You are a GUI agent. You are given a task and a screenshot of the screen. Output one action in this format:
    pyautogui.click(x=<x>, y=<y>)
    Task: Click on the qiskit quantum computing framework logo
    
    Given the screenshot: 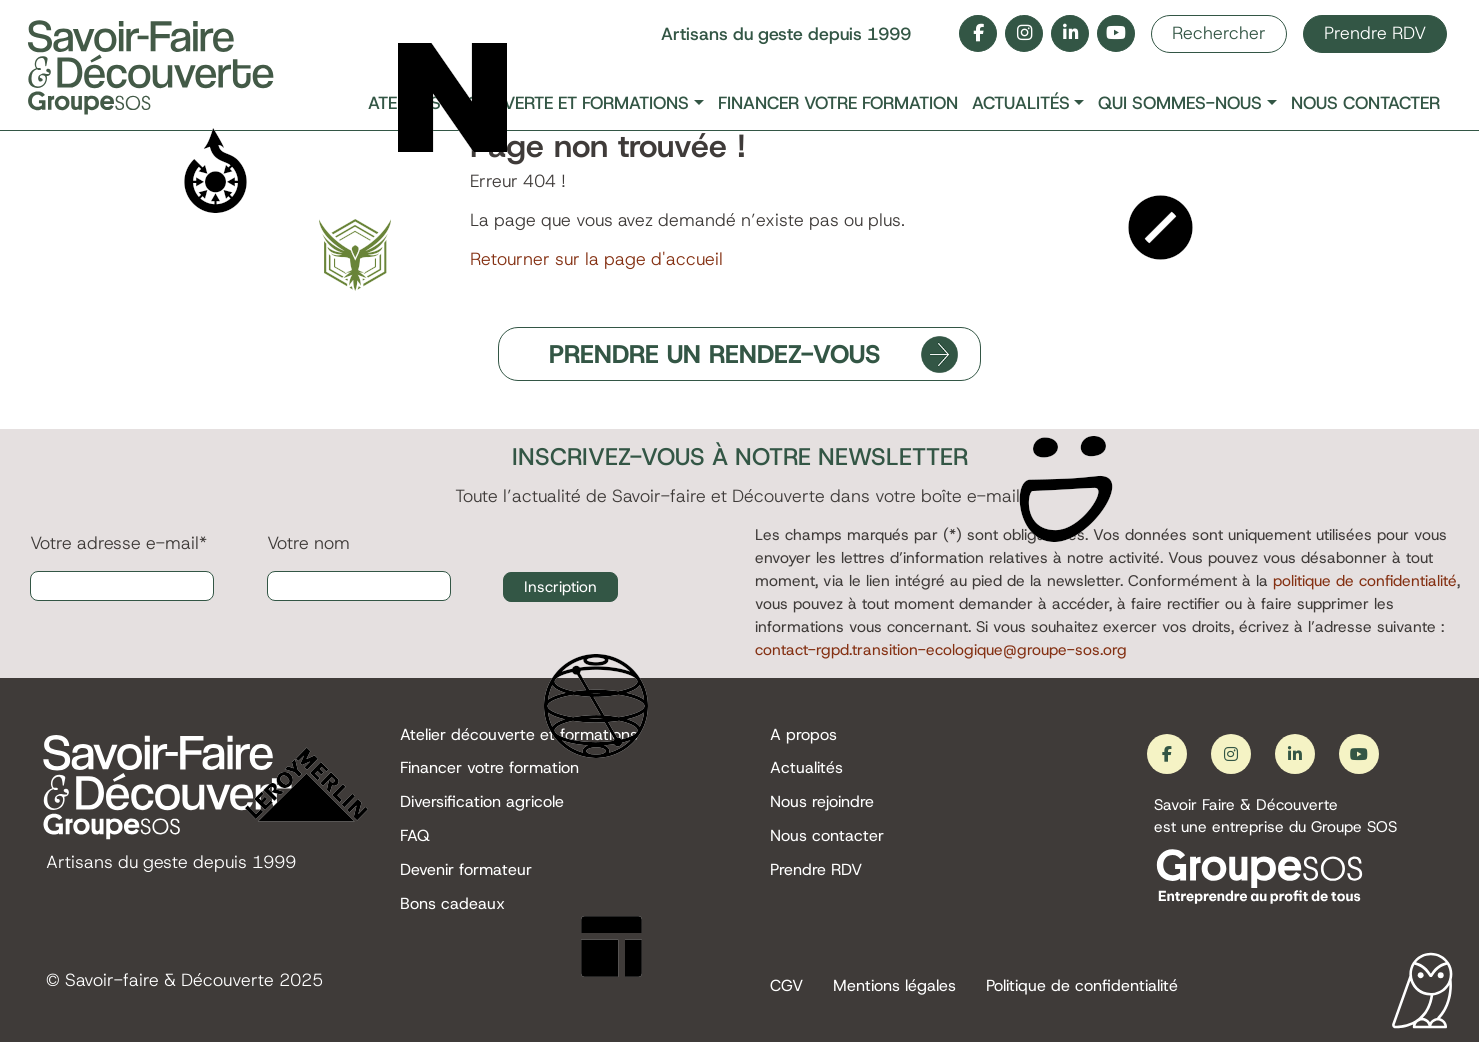 What is the action you would take?
    pyautogui.click(x=596, y=706)
    